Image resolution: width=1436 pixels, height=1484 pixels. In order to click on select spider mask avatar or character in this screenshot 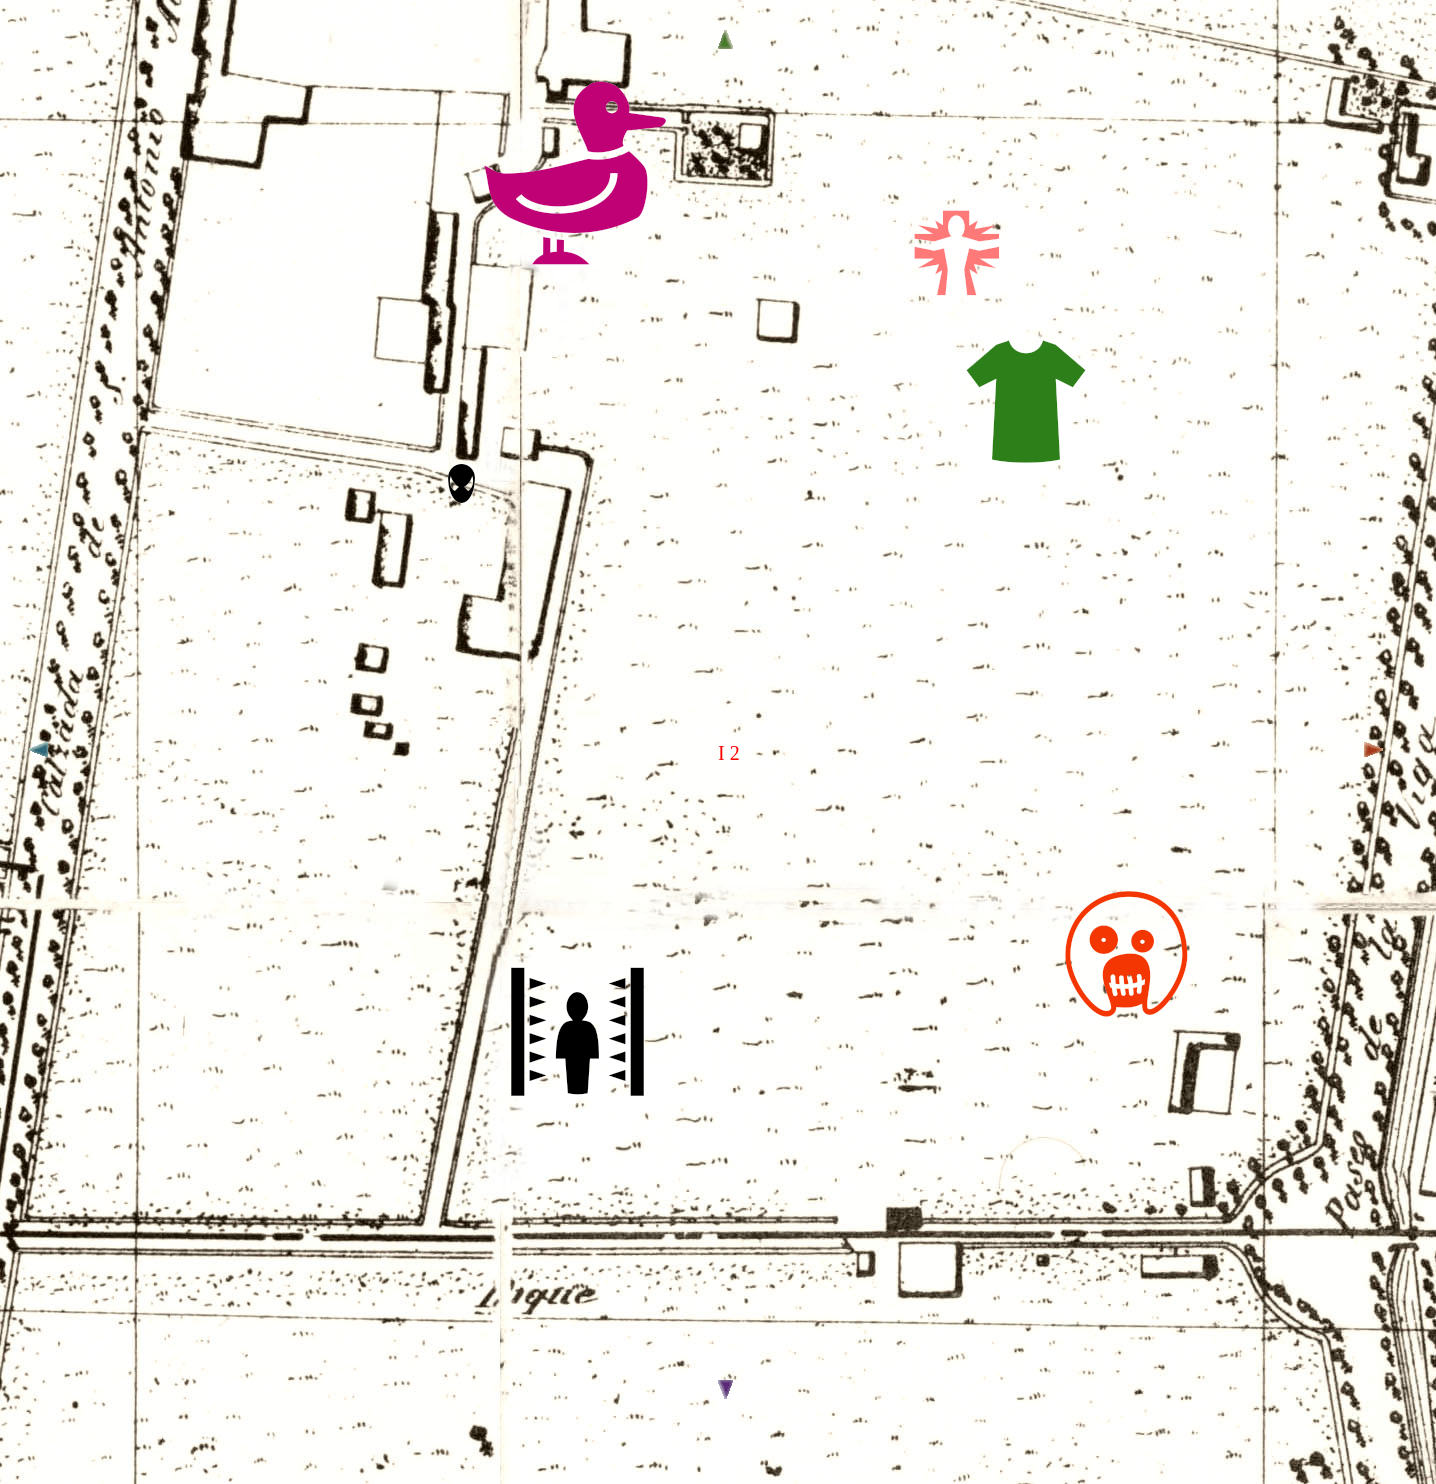, I will do `click(461, 483)`.